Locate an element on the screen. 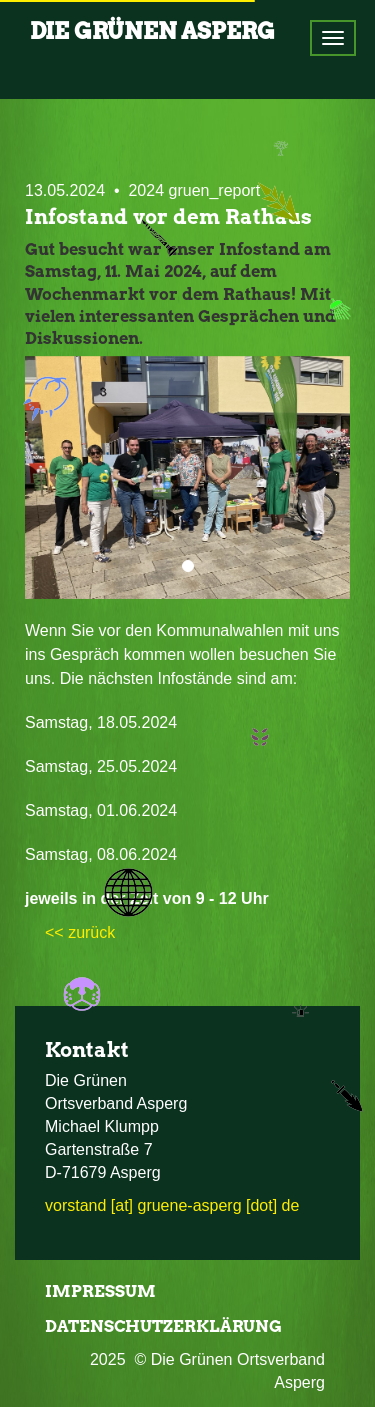 This screenshot has width=375, height=1407. activate hunter vision or tracking mode is located at coordinates (260, 737).